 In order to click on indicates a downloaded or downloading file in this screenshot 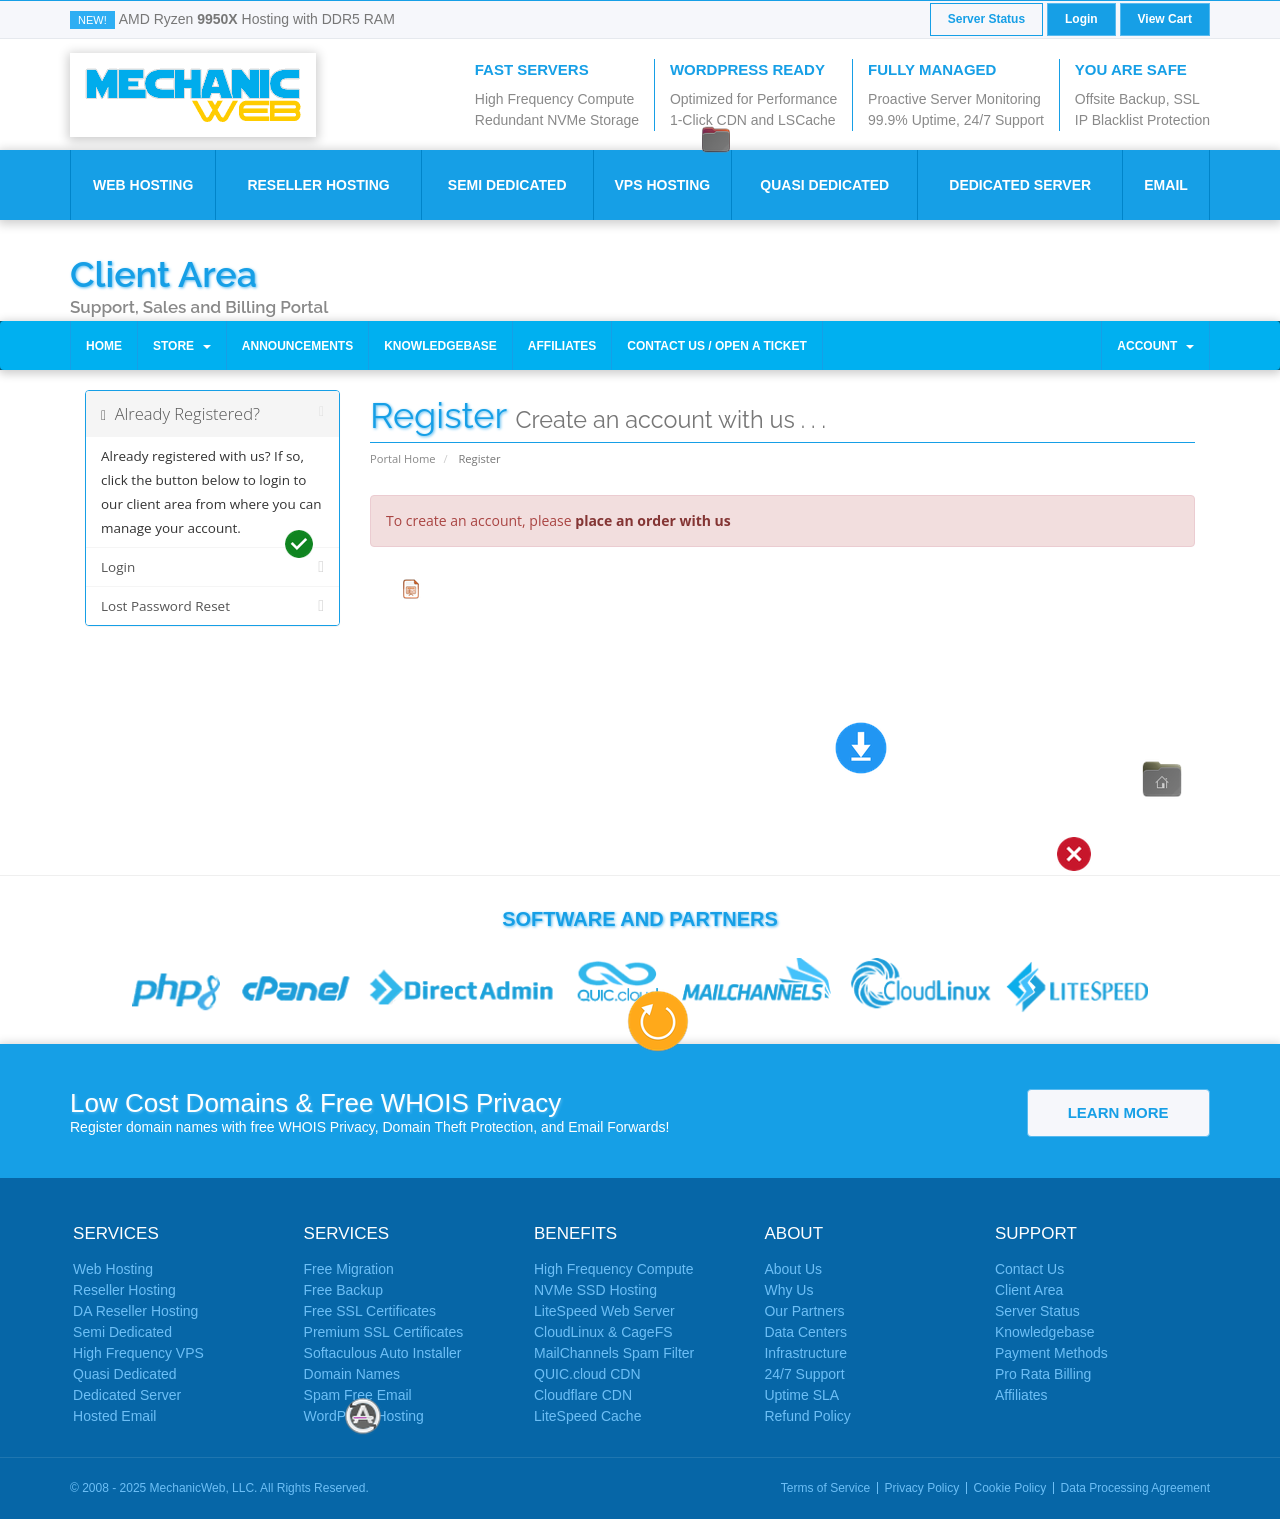, I will do `click(861, 748)`.